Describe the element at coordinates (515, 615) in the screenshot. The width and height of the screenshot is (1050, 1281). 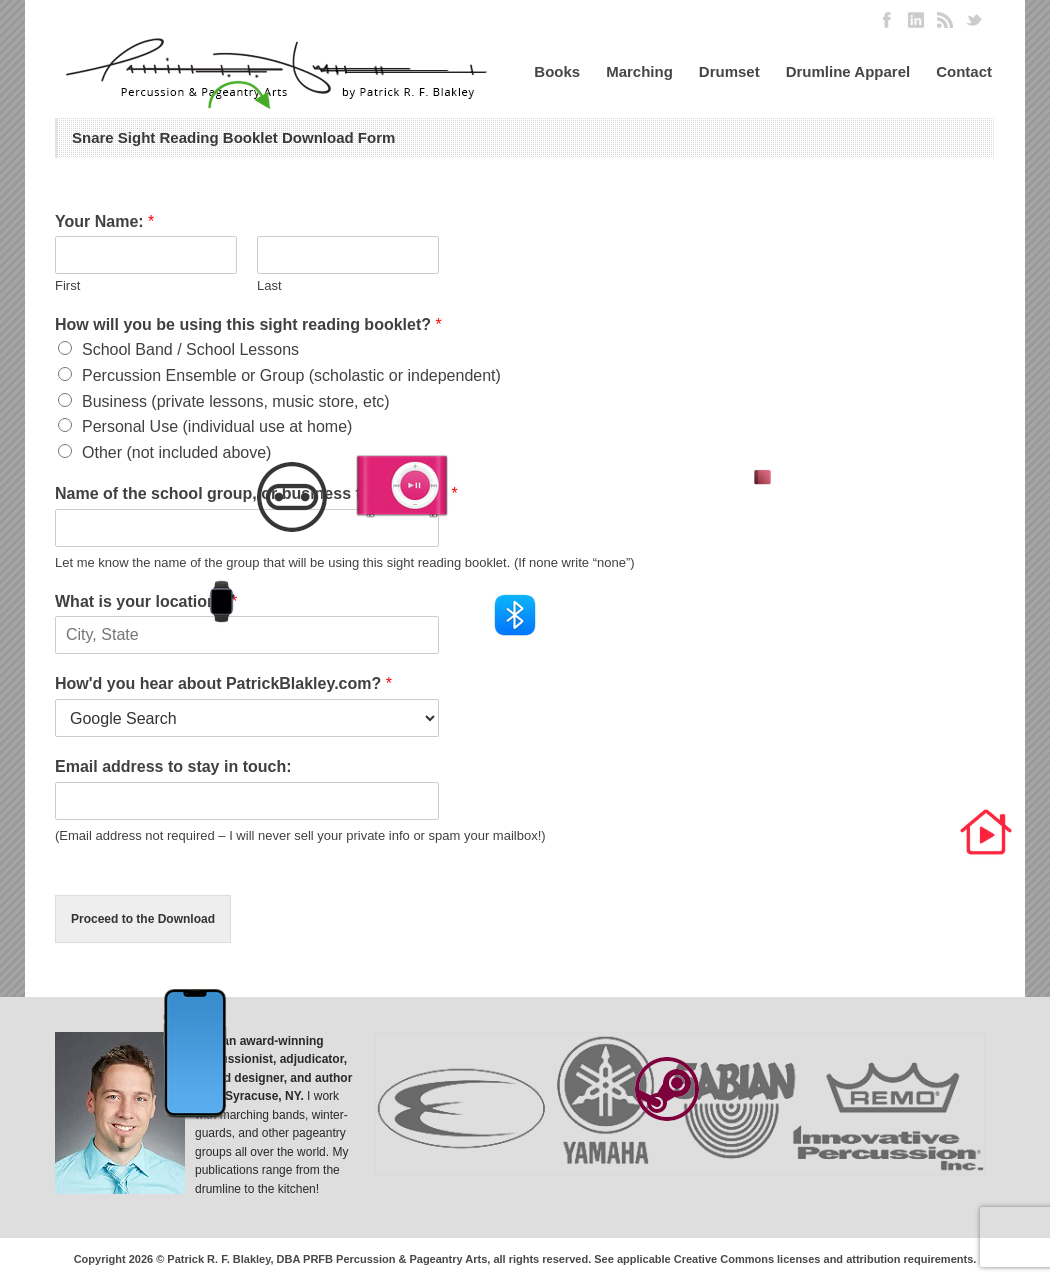
I see `toggle bluetooth connectivity on or off` at that location.